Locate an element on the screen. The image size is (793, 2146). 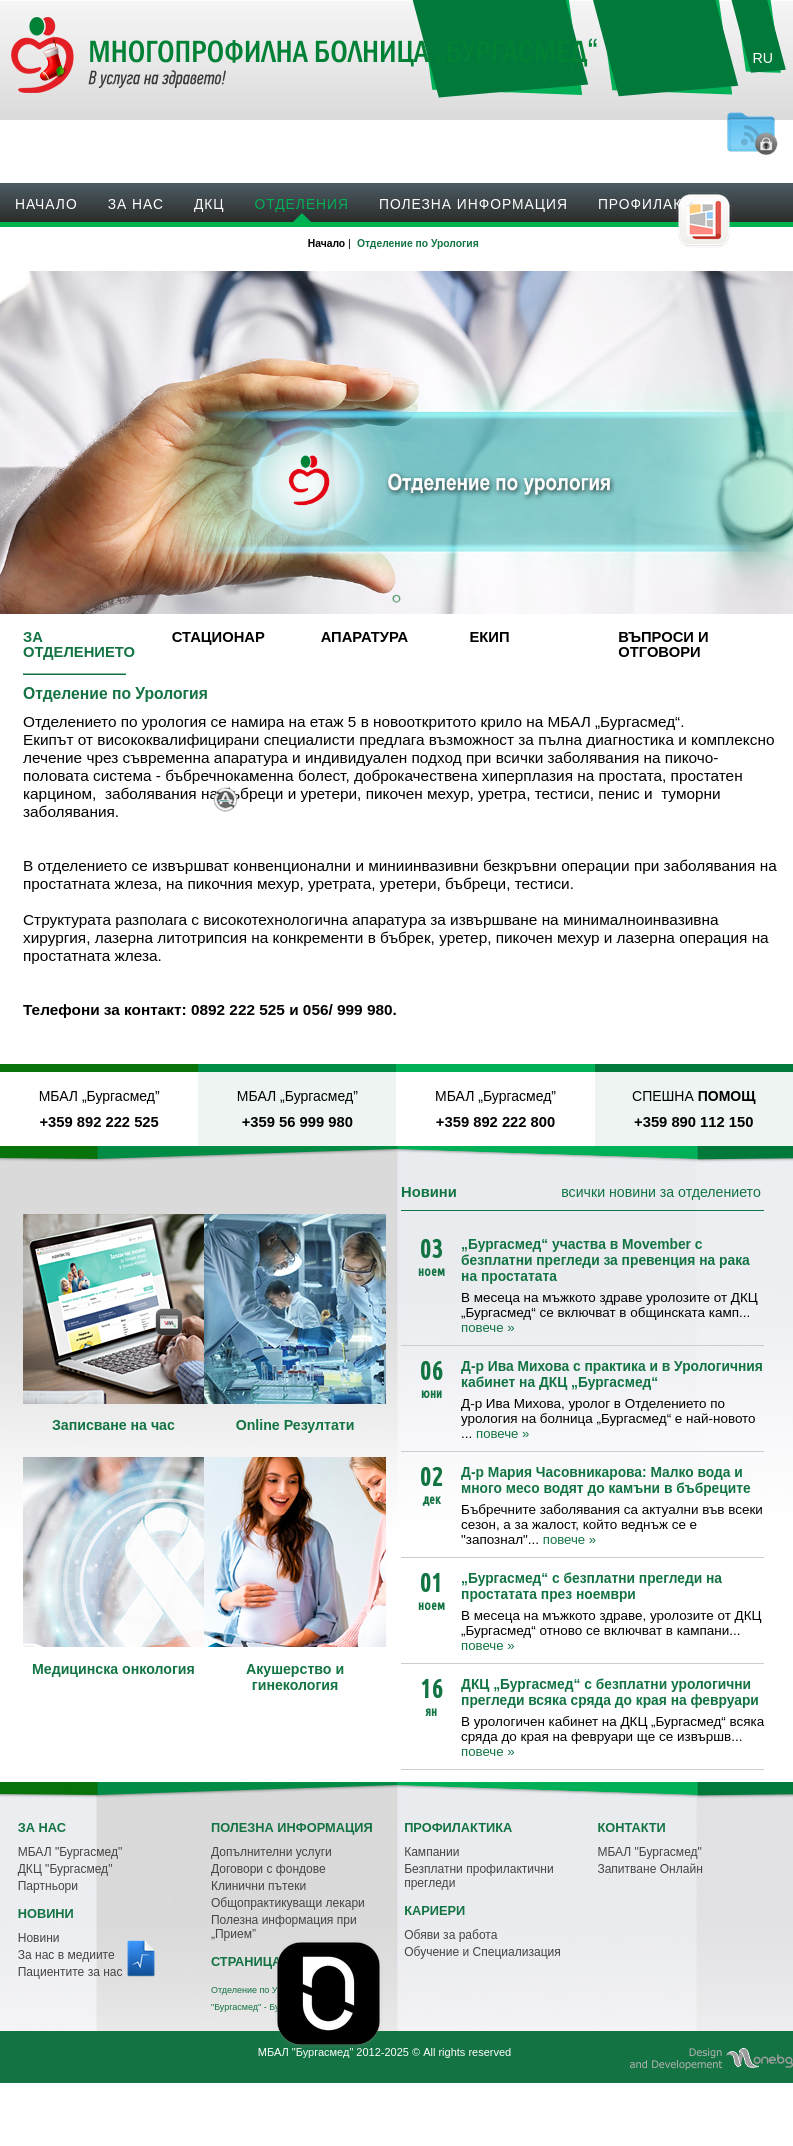
a root data file or scientific dataset document is located at coordinates (141, 1959).